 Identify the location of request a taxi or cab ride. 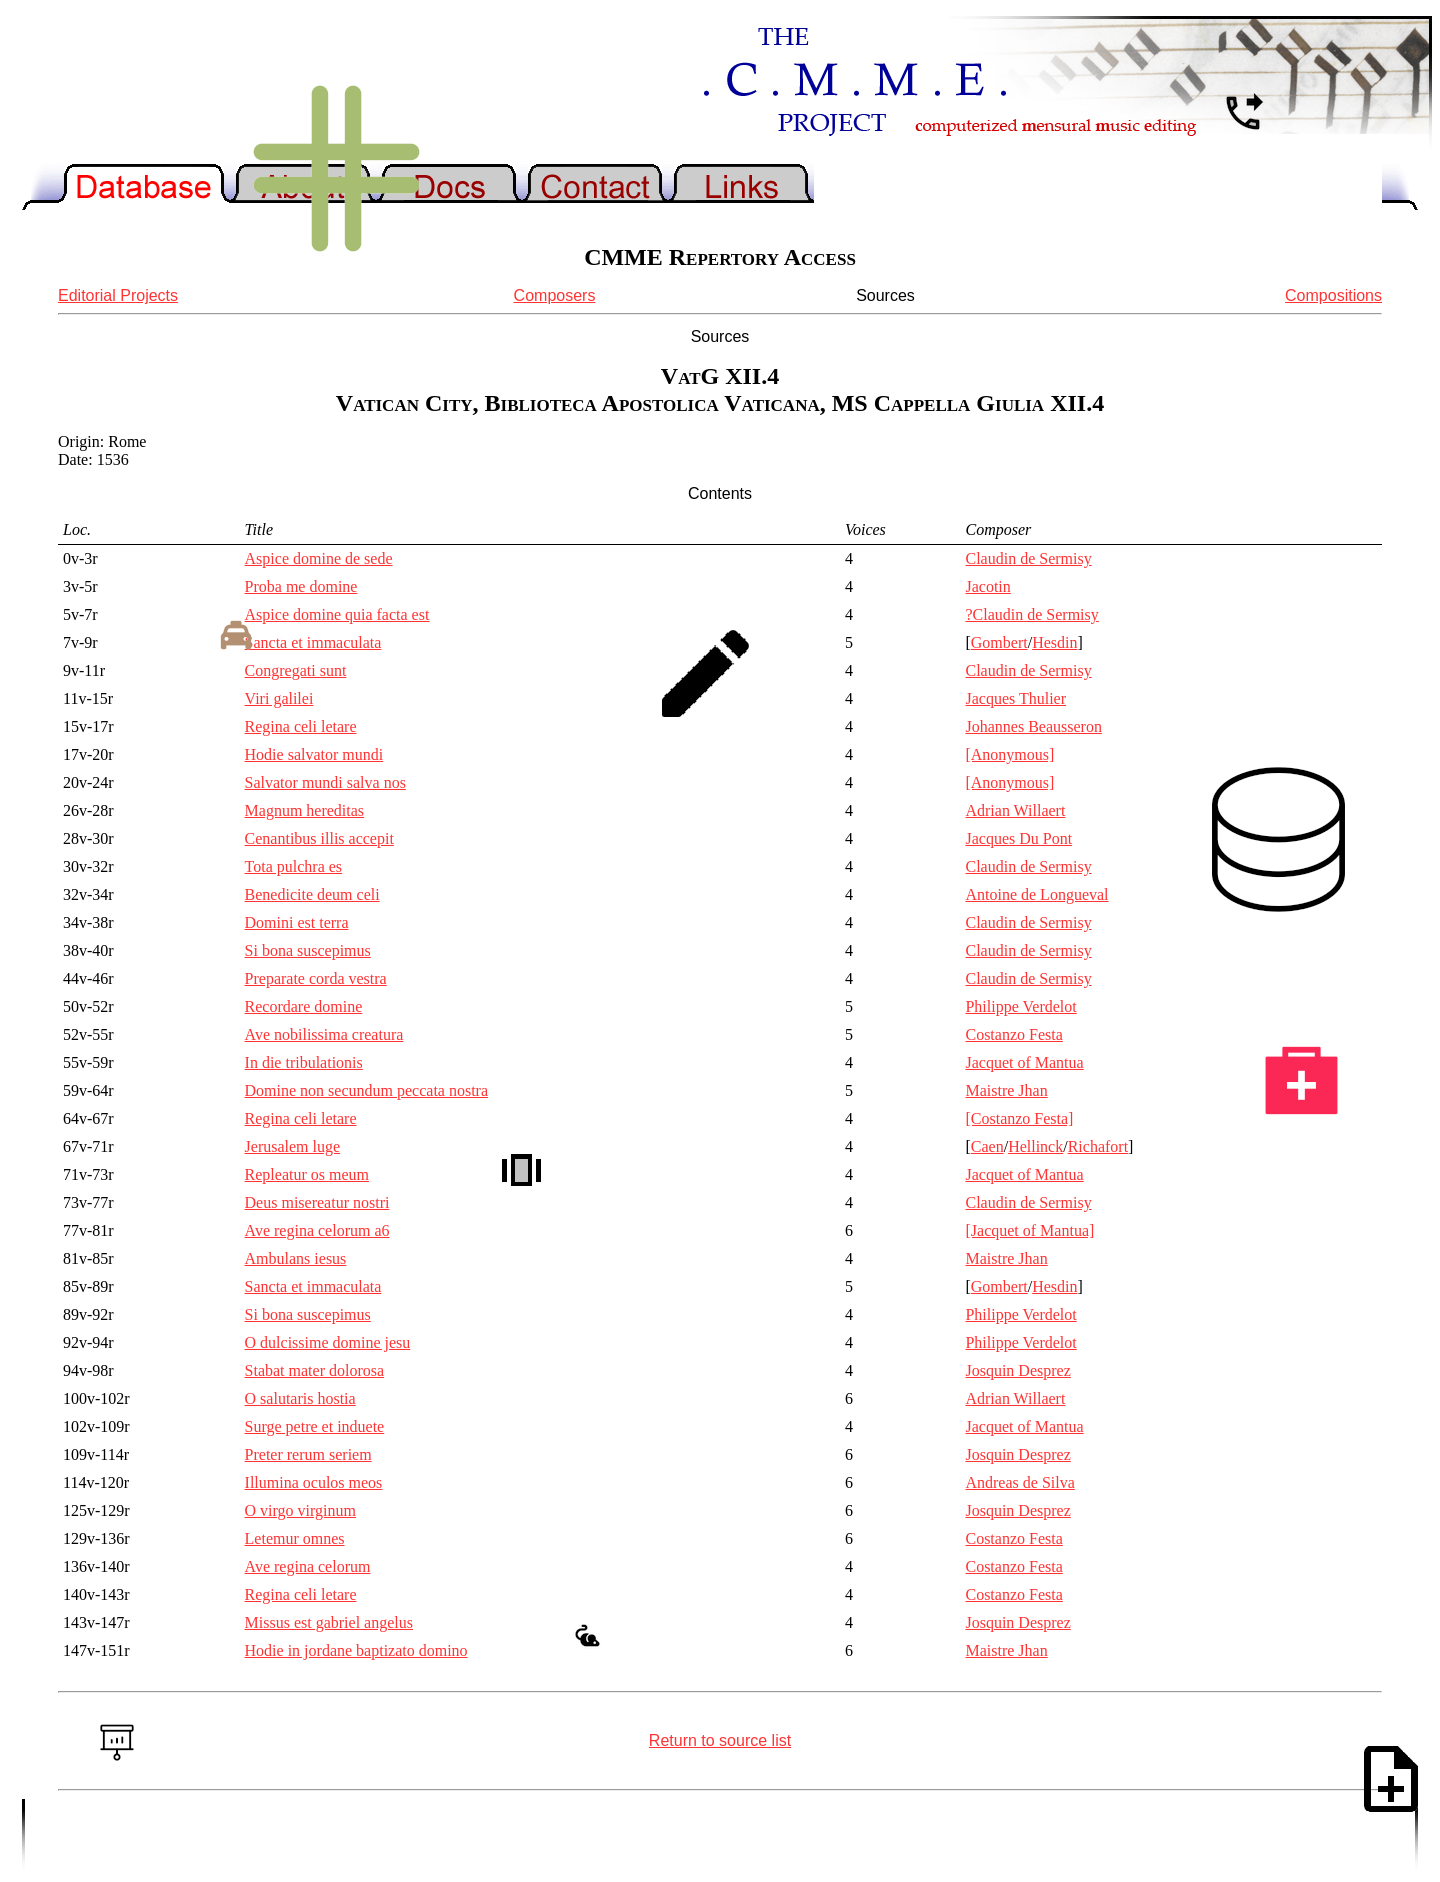
(236, 636).